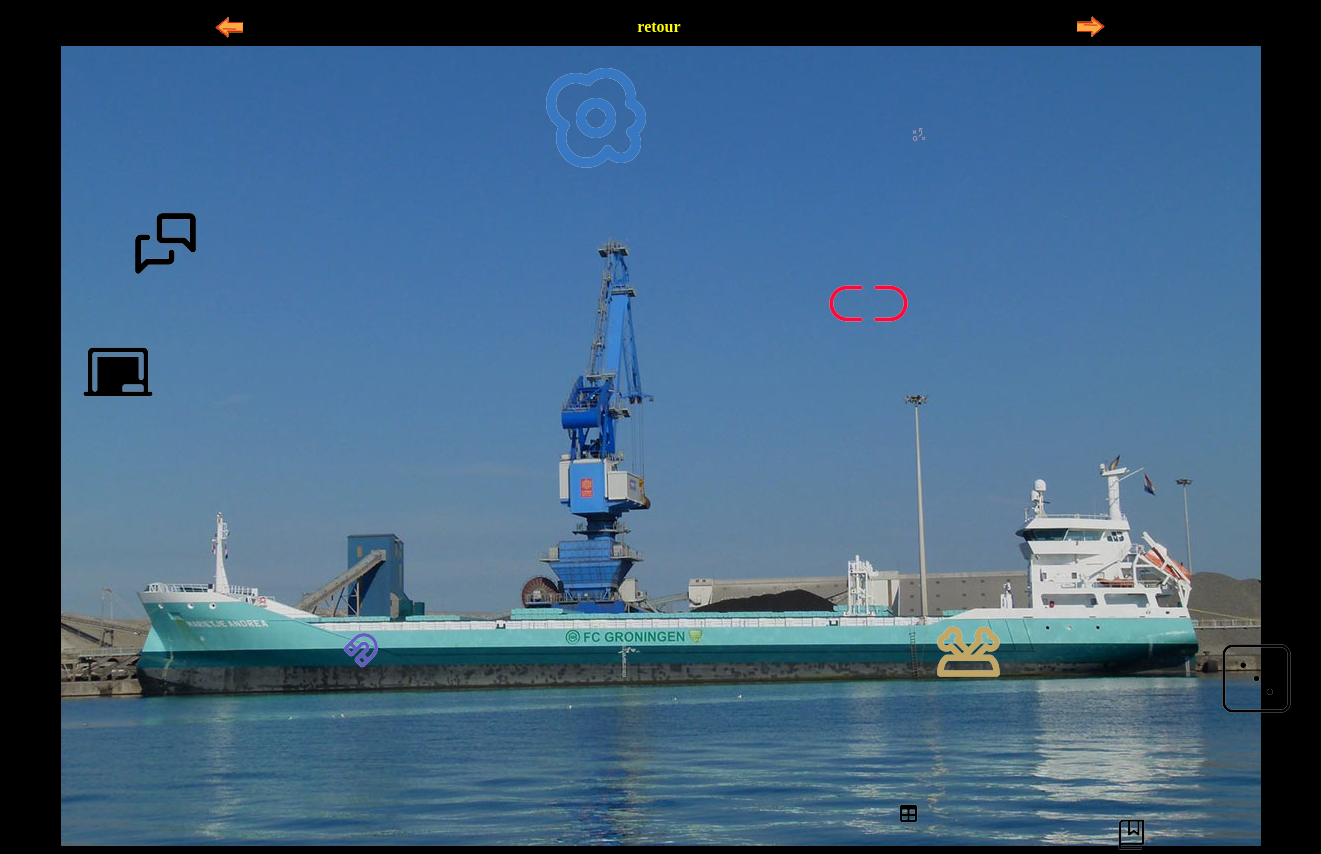 Image resolution: width=1321 pixels, height=854 pixels. Describe the element at coordinates (361, 649) in the screenshot. I see `activate magnetic snap or alignment tool` at that location.